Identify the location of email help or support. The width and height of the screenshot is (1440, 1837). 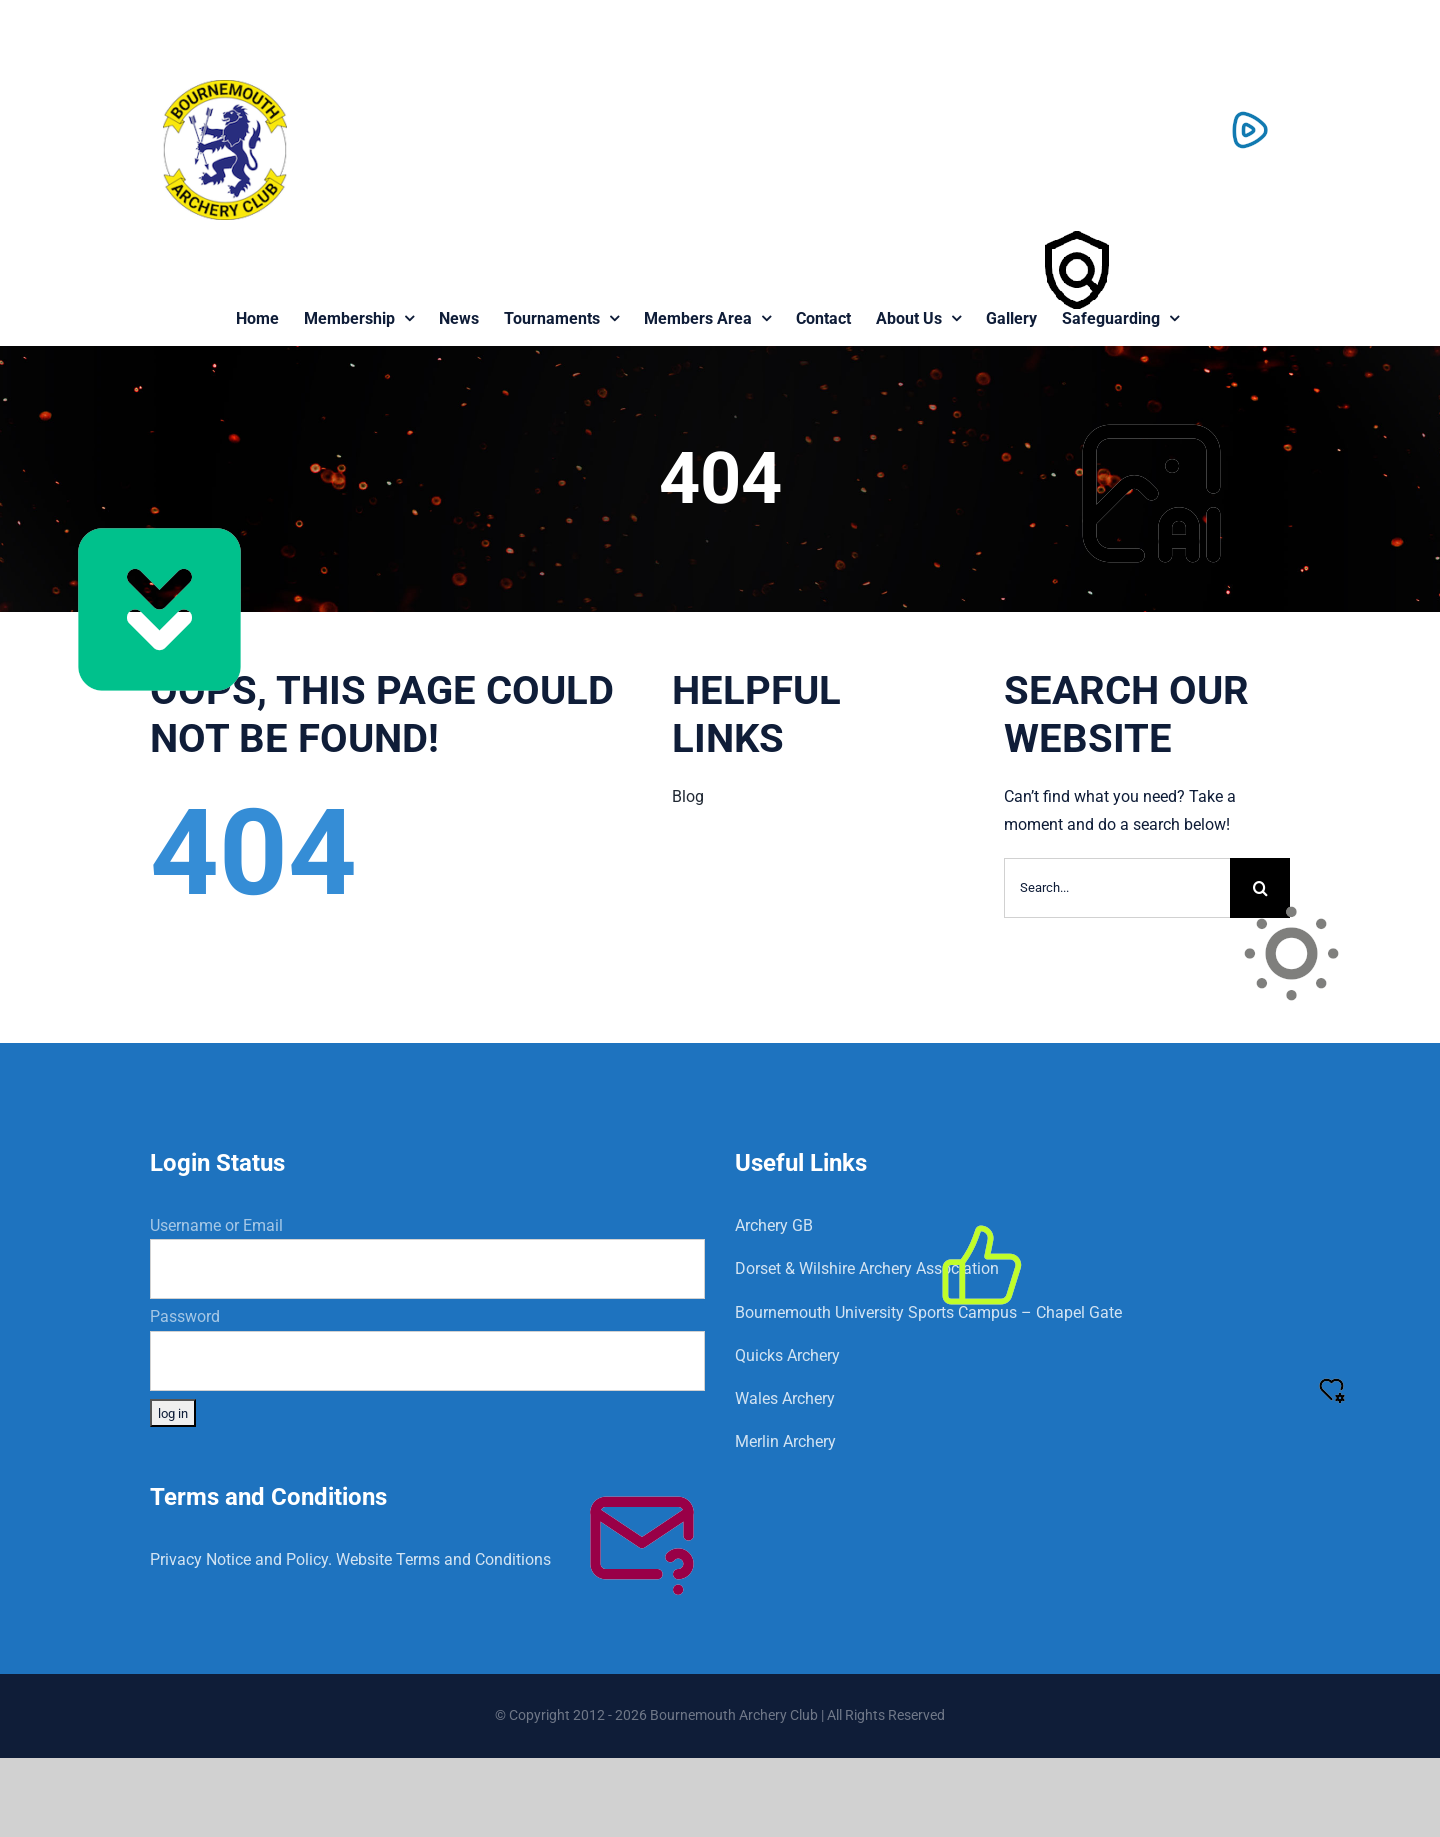
(642, 1538).